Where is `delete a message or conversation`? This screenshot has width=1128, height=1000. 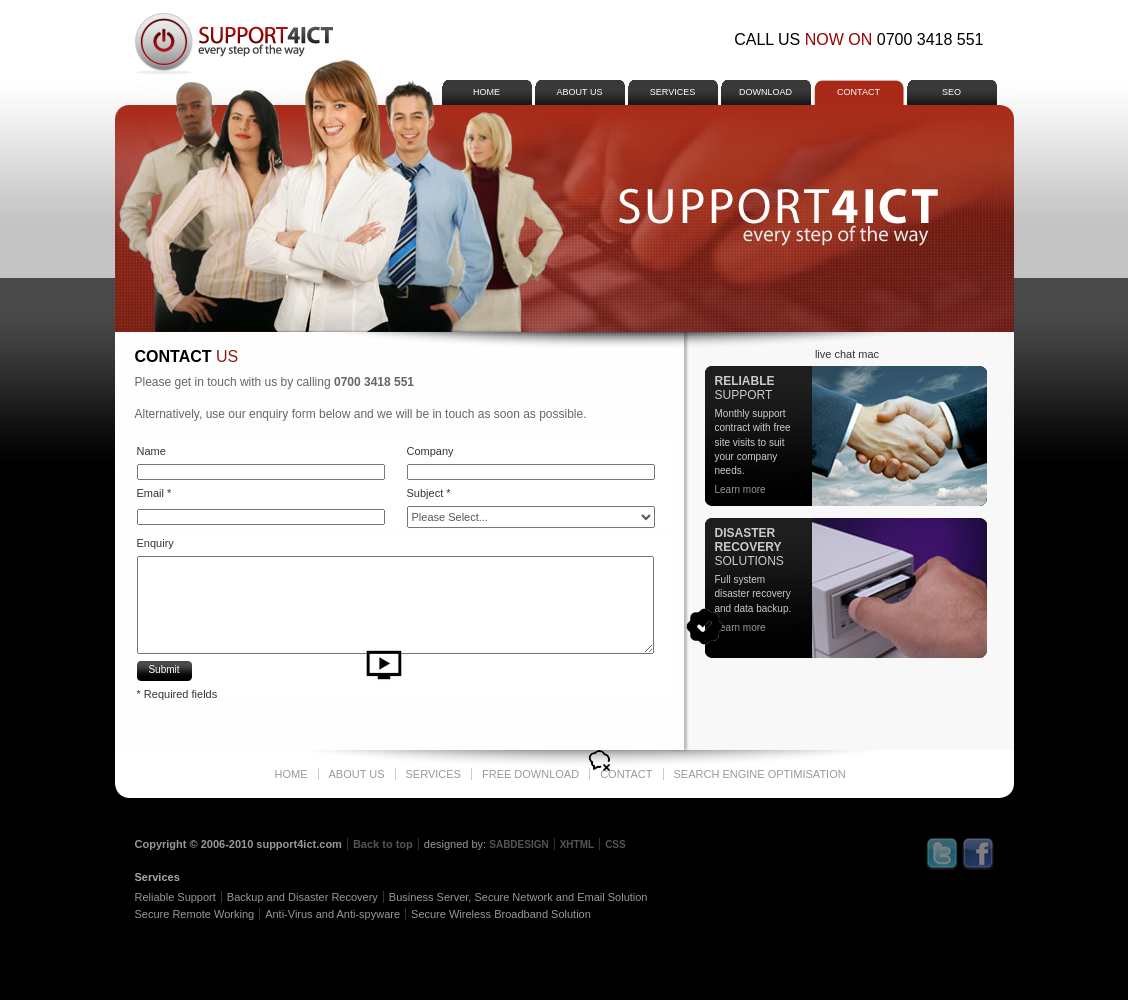 delete a message or conversation is located at coordinates (599, 760).